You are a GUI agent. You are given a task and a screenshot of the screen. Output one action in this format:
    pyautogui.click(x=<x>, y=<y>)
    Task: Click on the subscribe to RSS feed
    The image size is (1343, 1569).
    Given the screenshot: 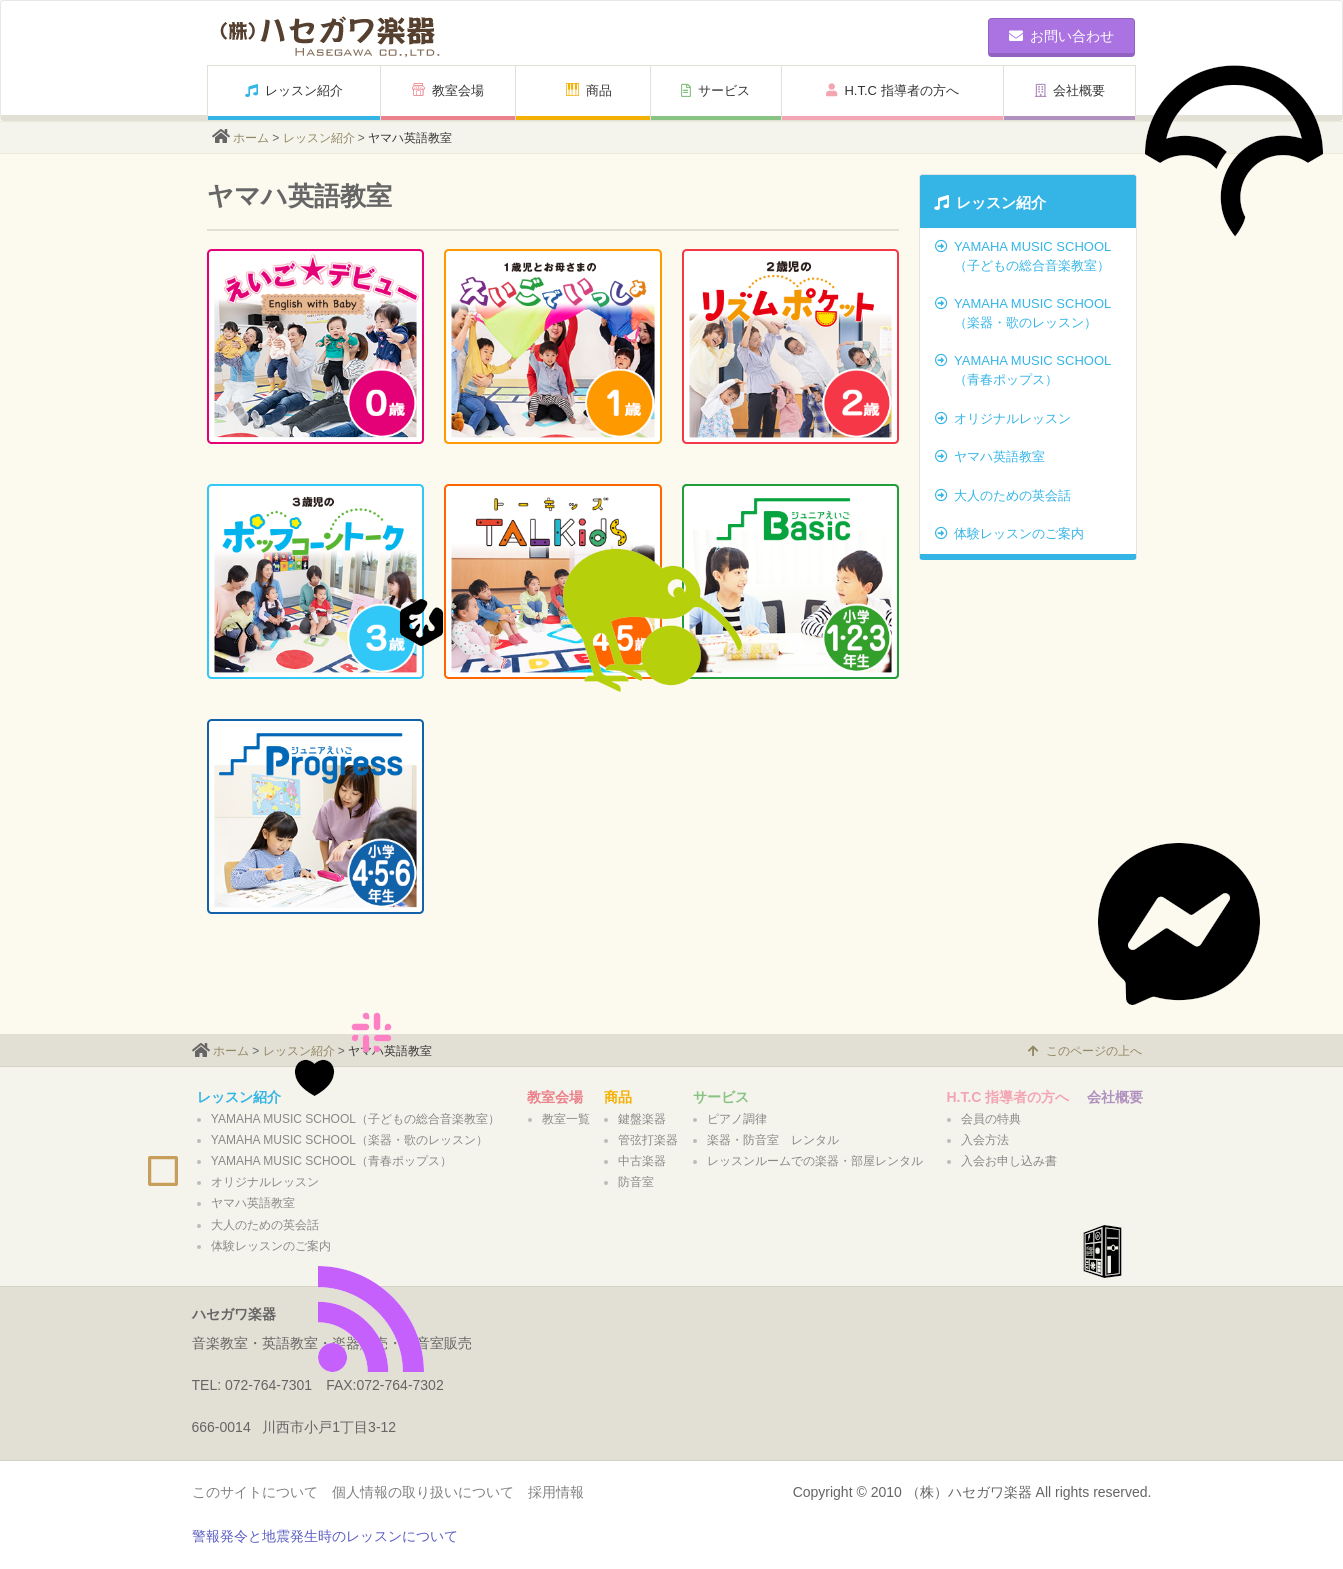 What is the action you would take?
    pyautogui.click(x=371, y=1319)
    